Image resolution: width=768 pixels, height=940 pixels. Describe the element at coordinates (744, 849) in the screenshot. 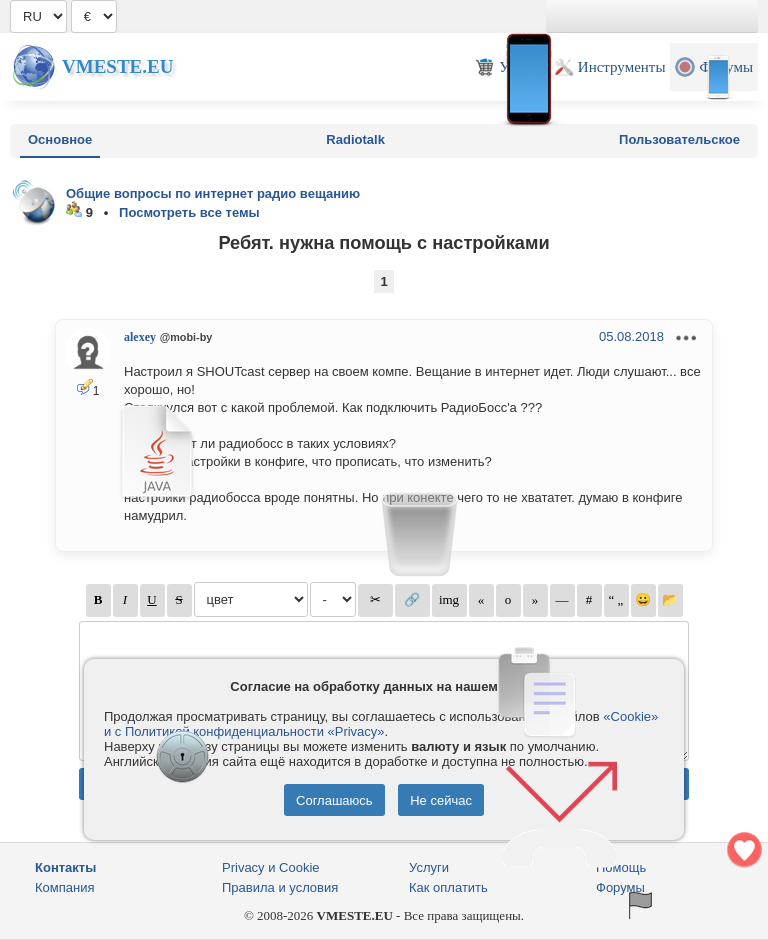

I see `mark item as favorite` at that location.